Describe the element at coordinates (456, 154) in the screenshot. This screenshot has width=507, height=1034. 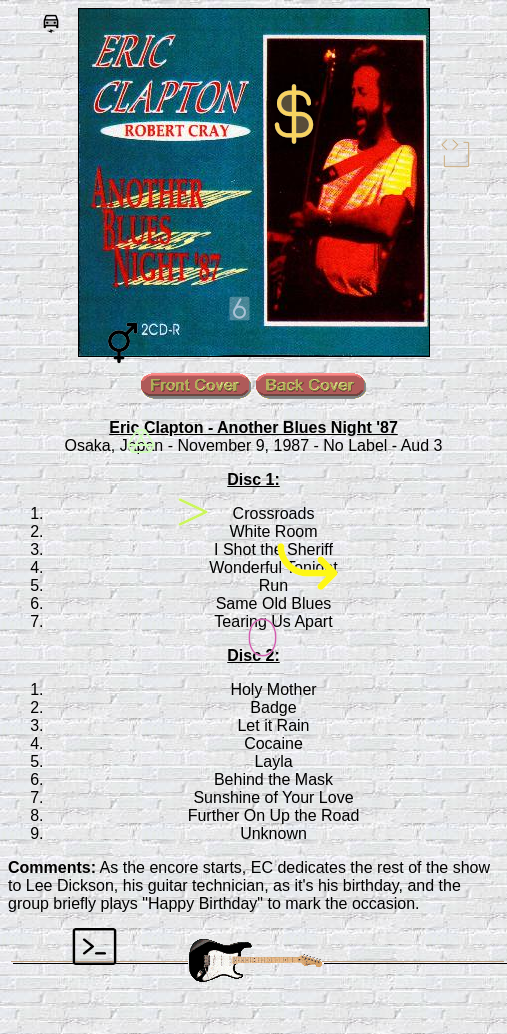
I see `insert a code block or snippet` at that location.